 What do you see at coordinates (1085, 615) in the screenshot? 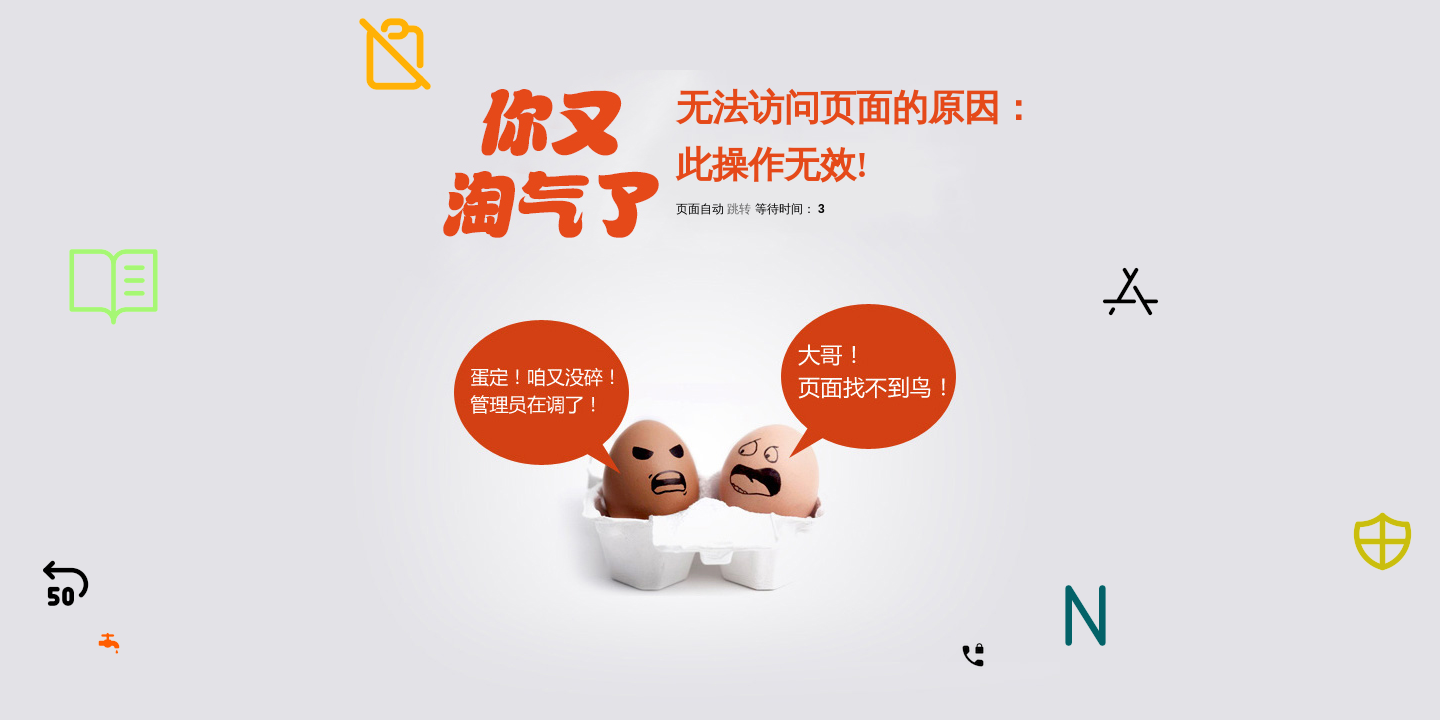
I see `indicates an item or option starting with the letter N` at bounding box center [1085, 615].